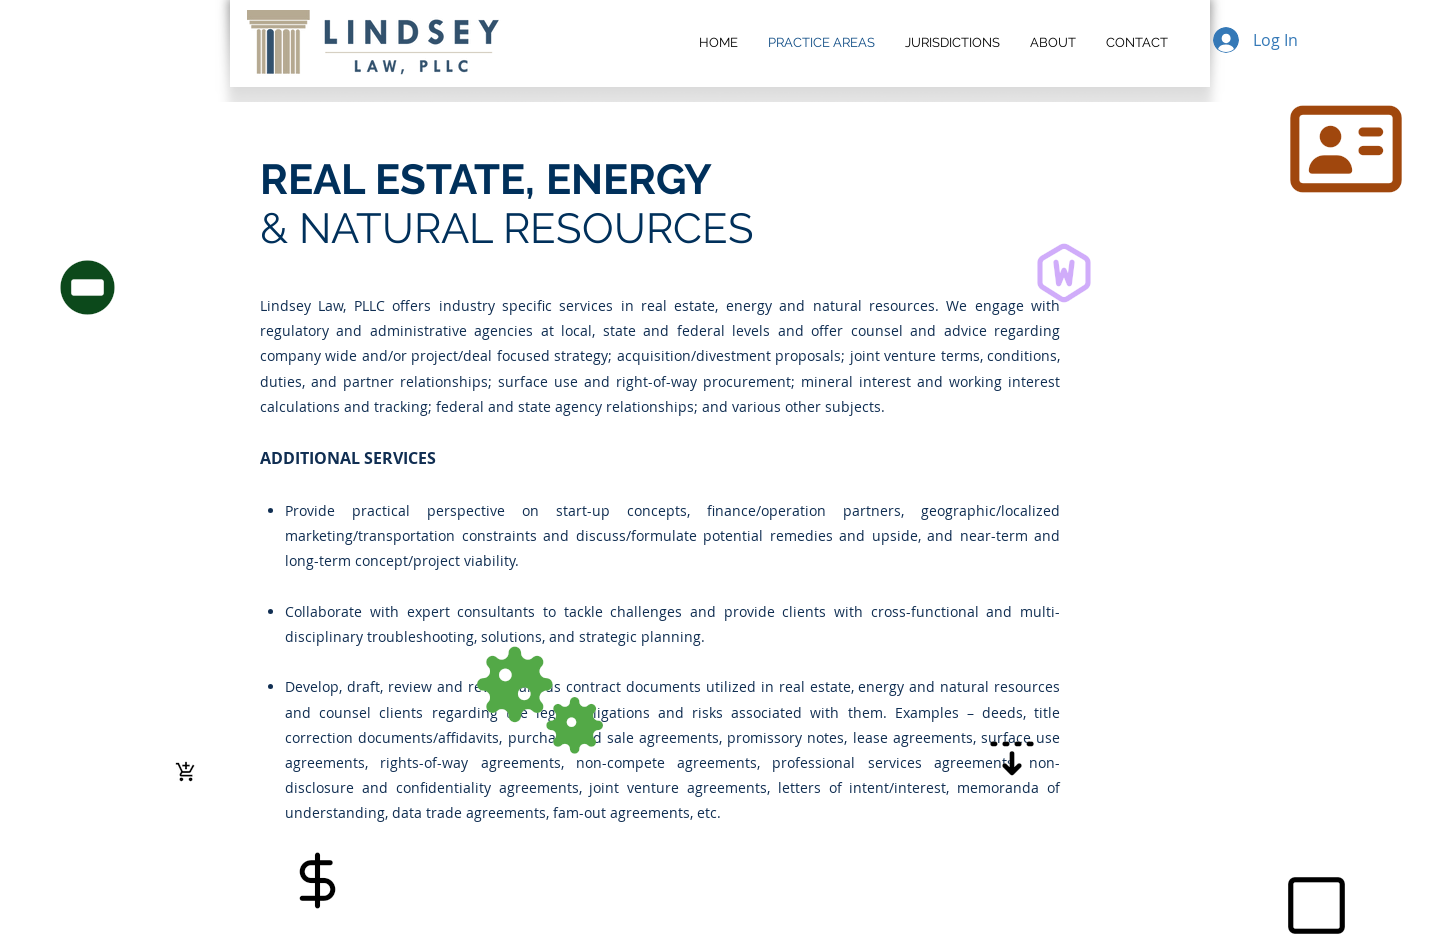  What do you see at coordinates (186, 772) in the screenshot?
I see `add item to shopping cart` at bounding box center [186, 772].